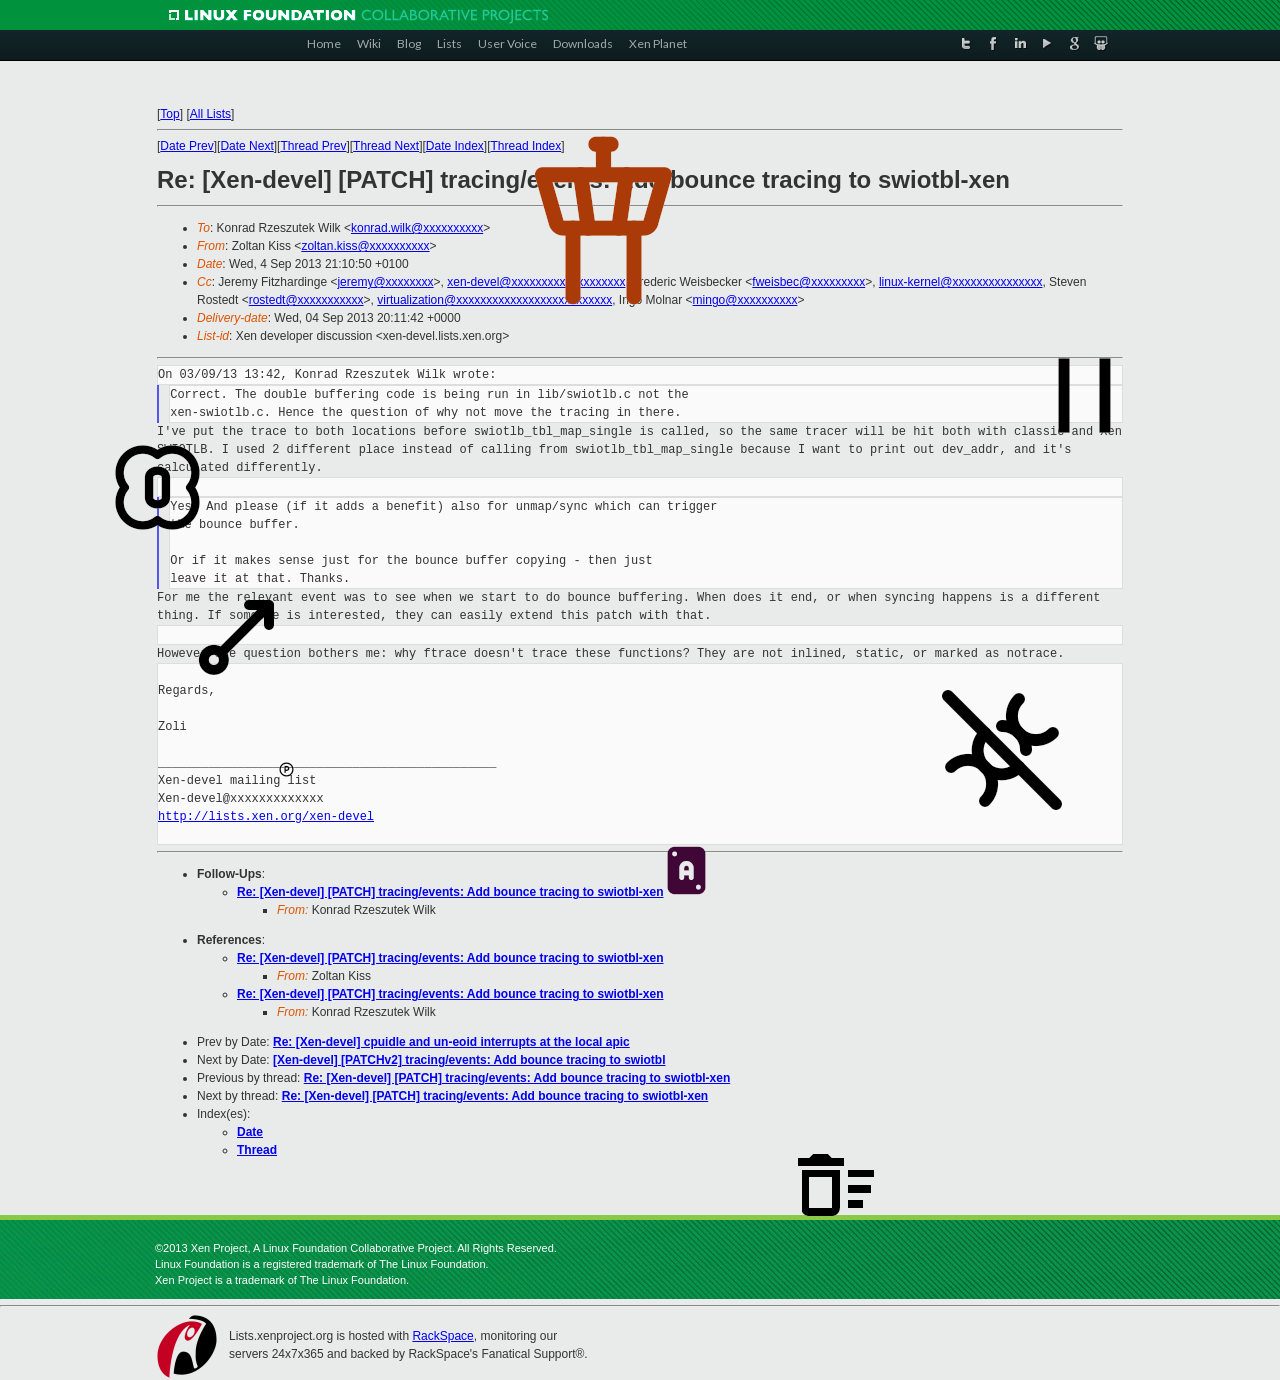  What do you see at coordinates (1002, 750) in the screenshot?
I see `disable genetic or DNA-related features` at bounding box center [1002, 750].